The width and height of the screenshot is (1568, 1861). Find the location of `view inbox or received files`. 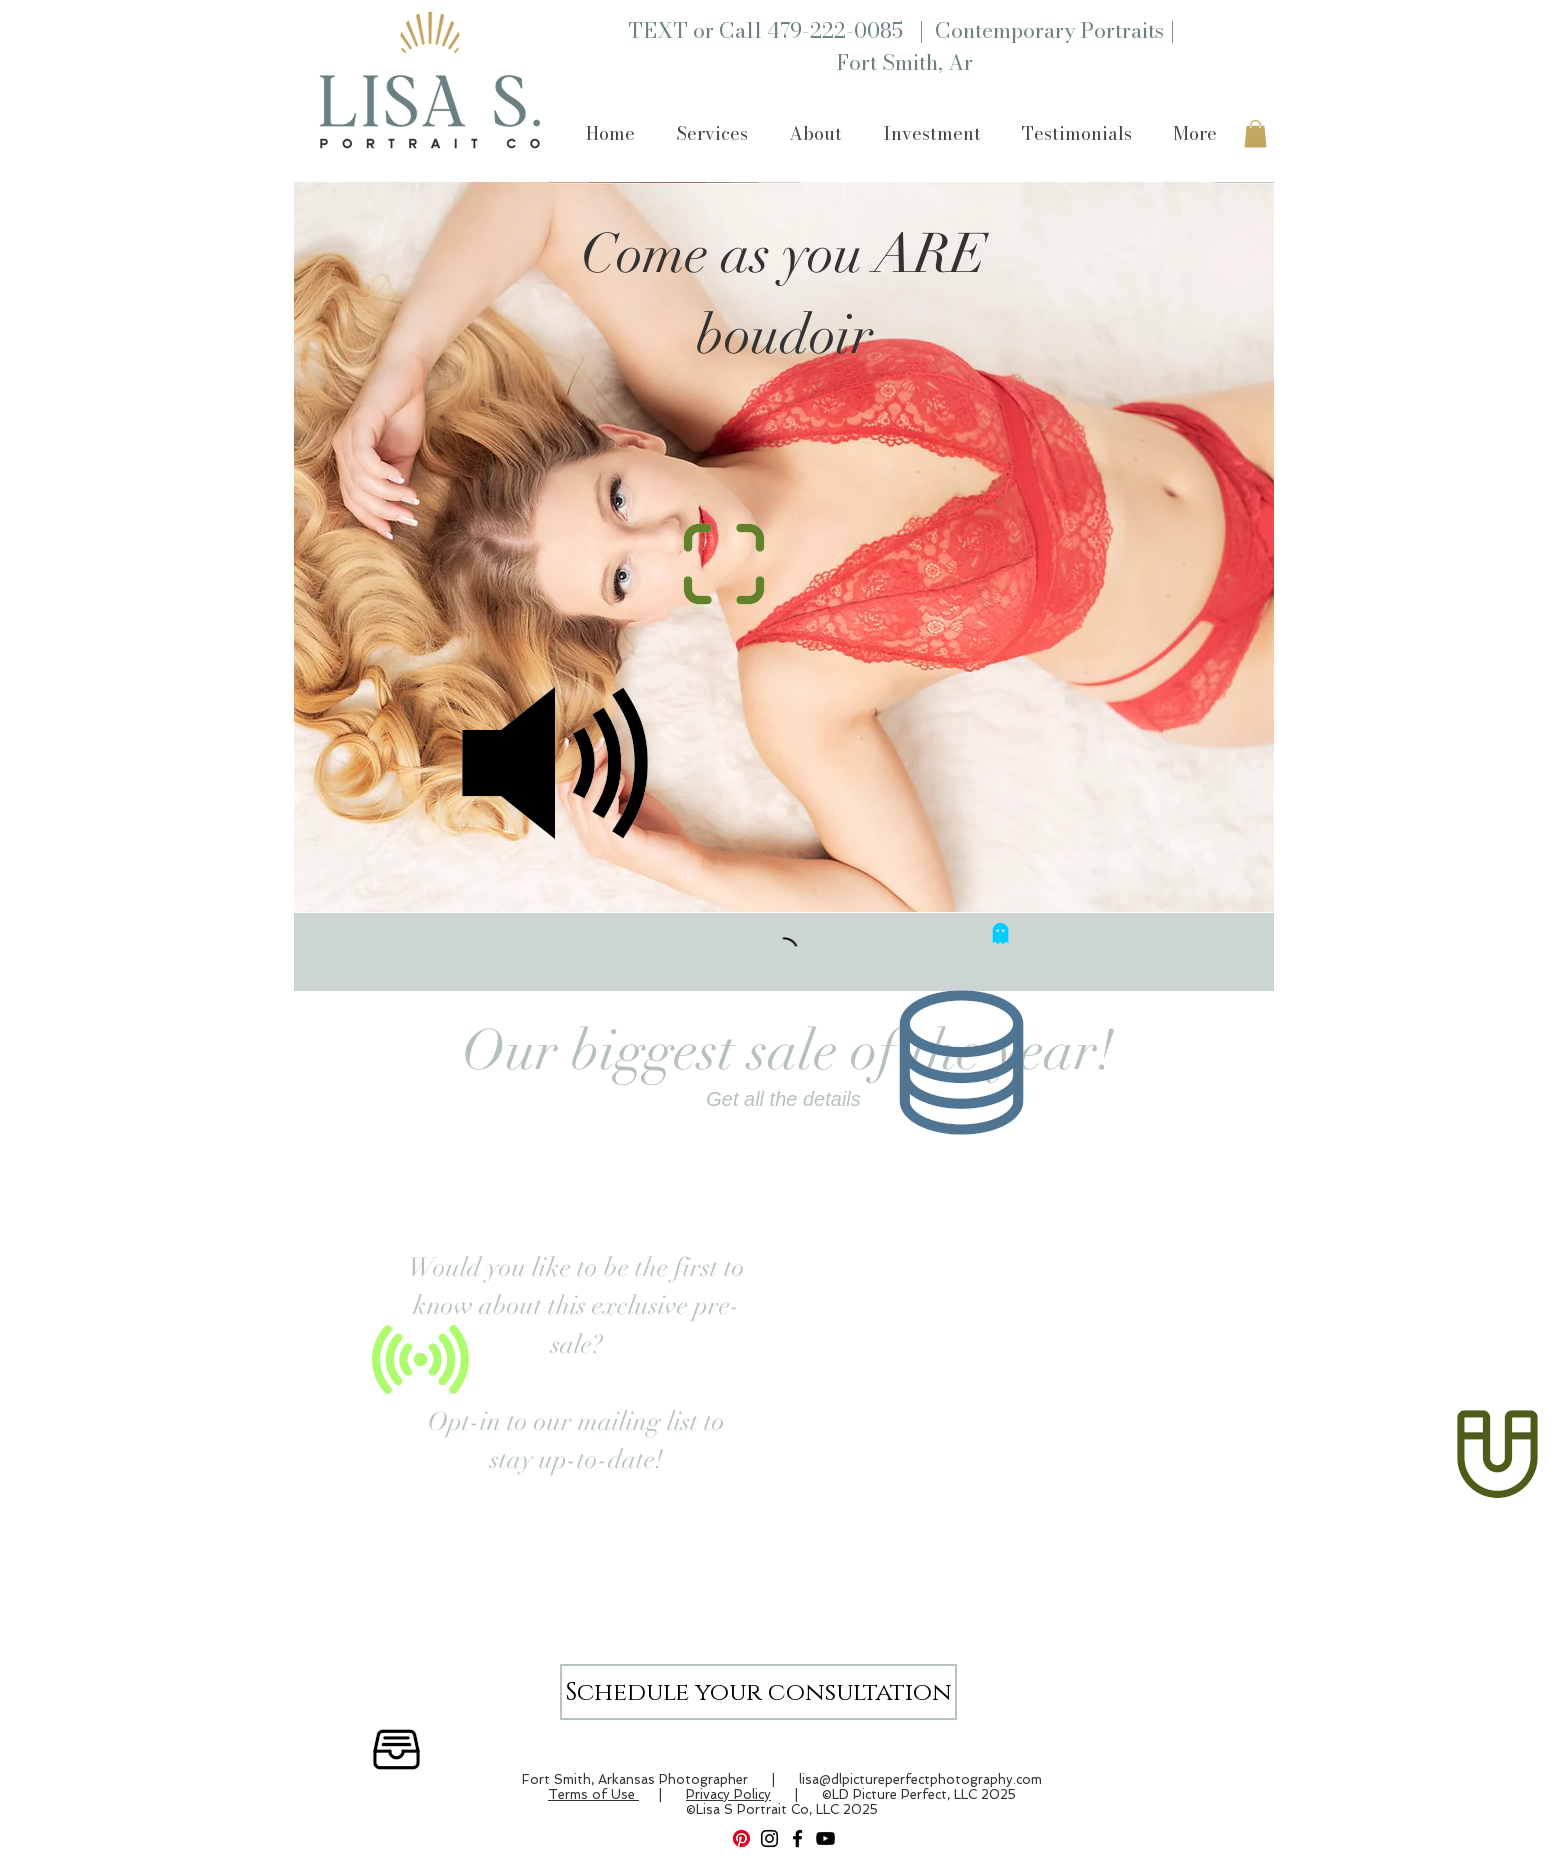

view inbox or received files is located at coordinates (396, 1749).